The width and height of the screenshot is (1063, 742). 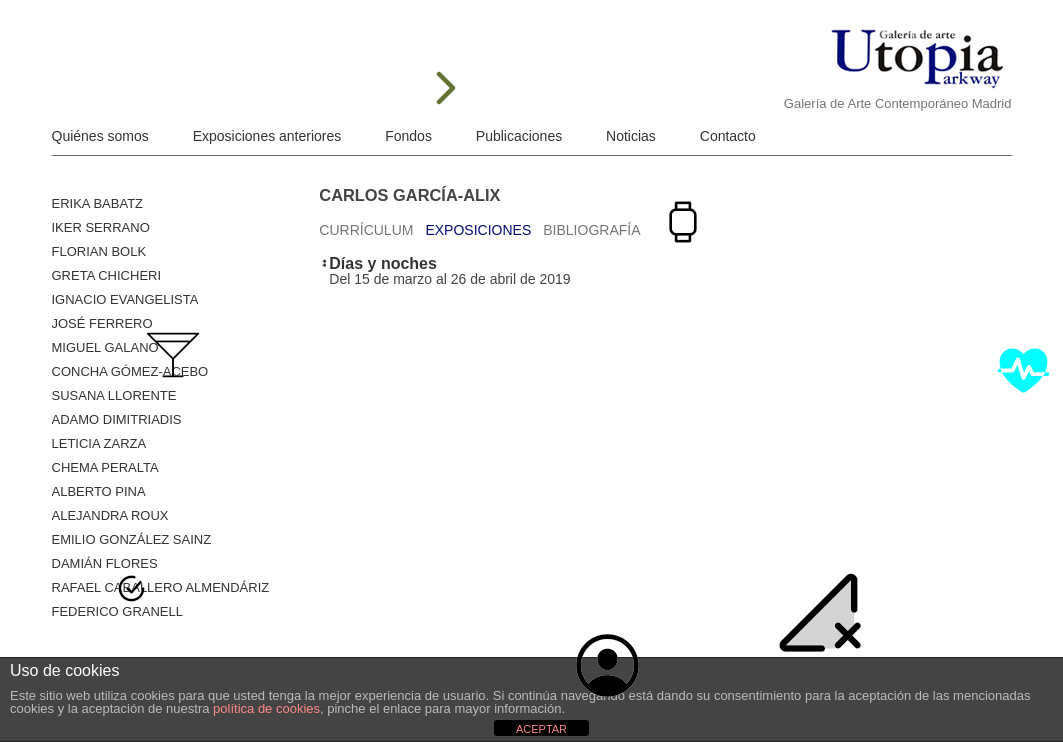 I want to click on view fitness or health tracking data, so click(x=1023, y=370).